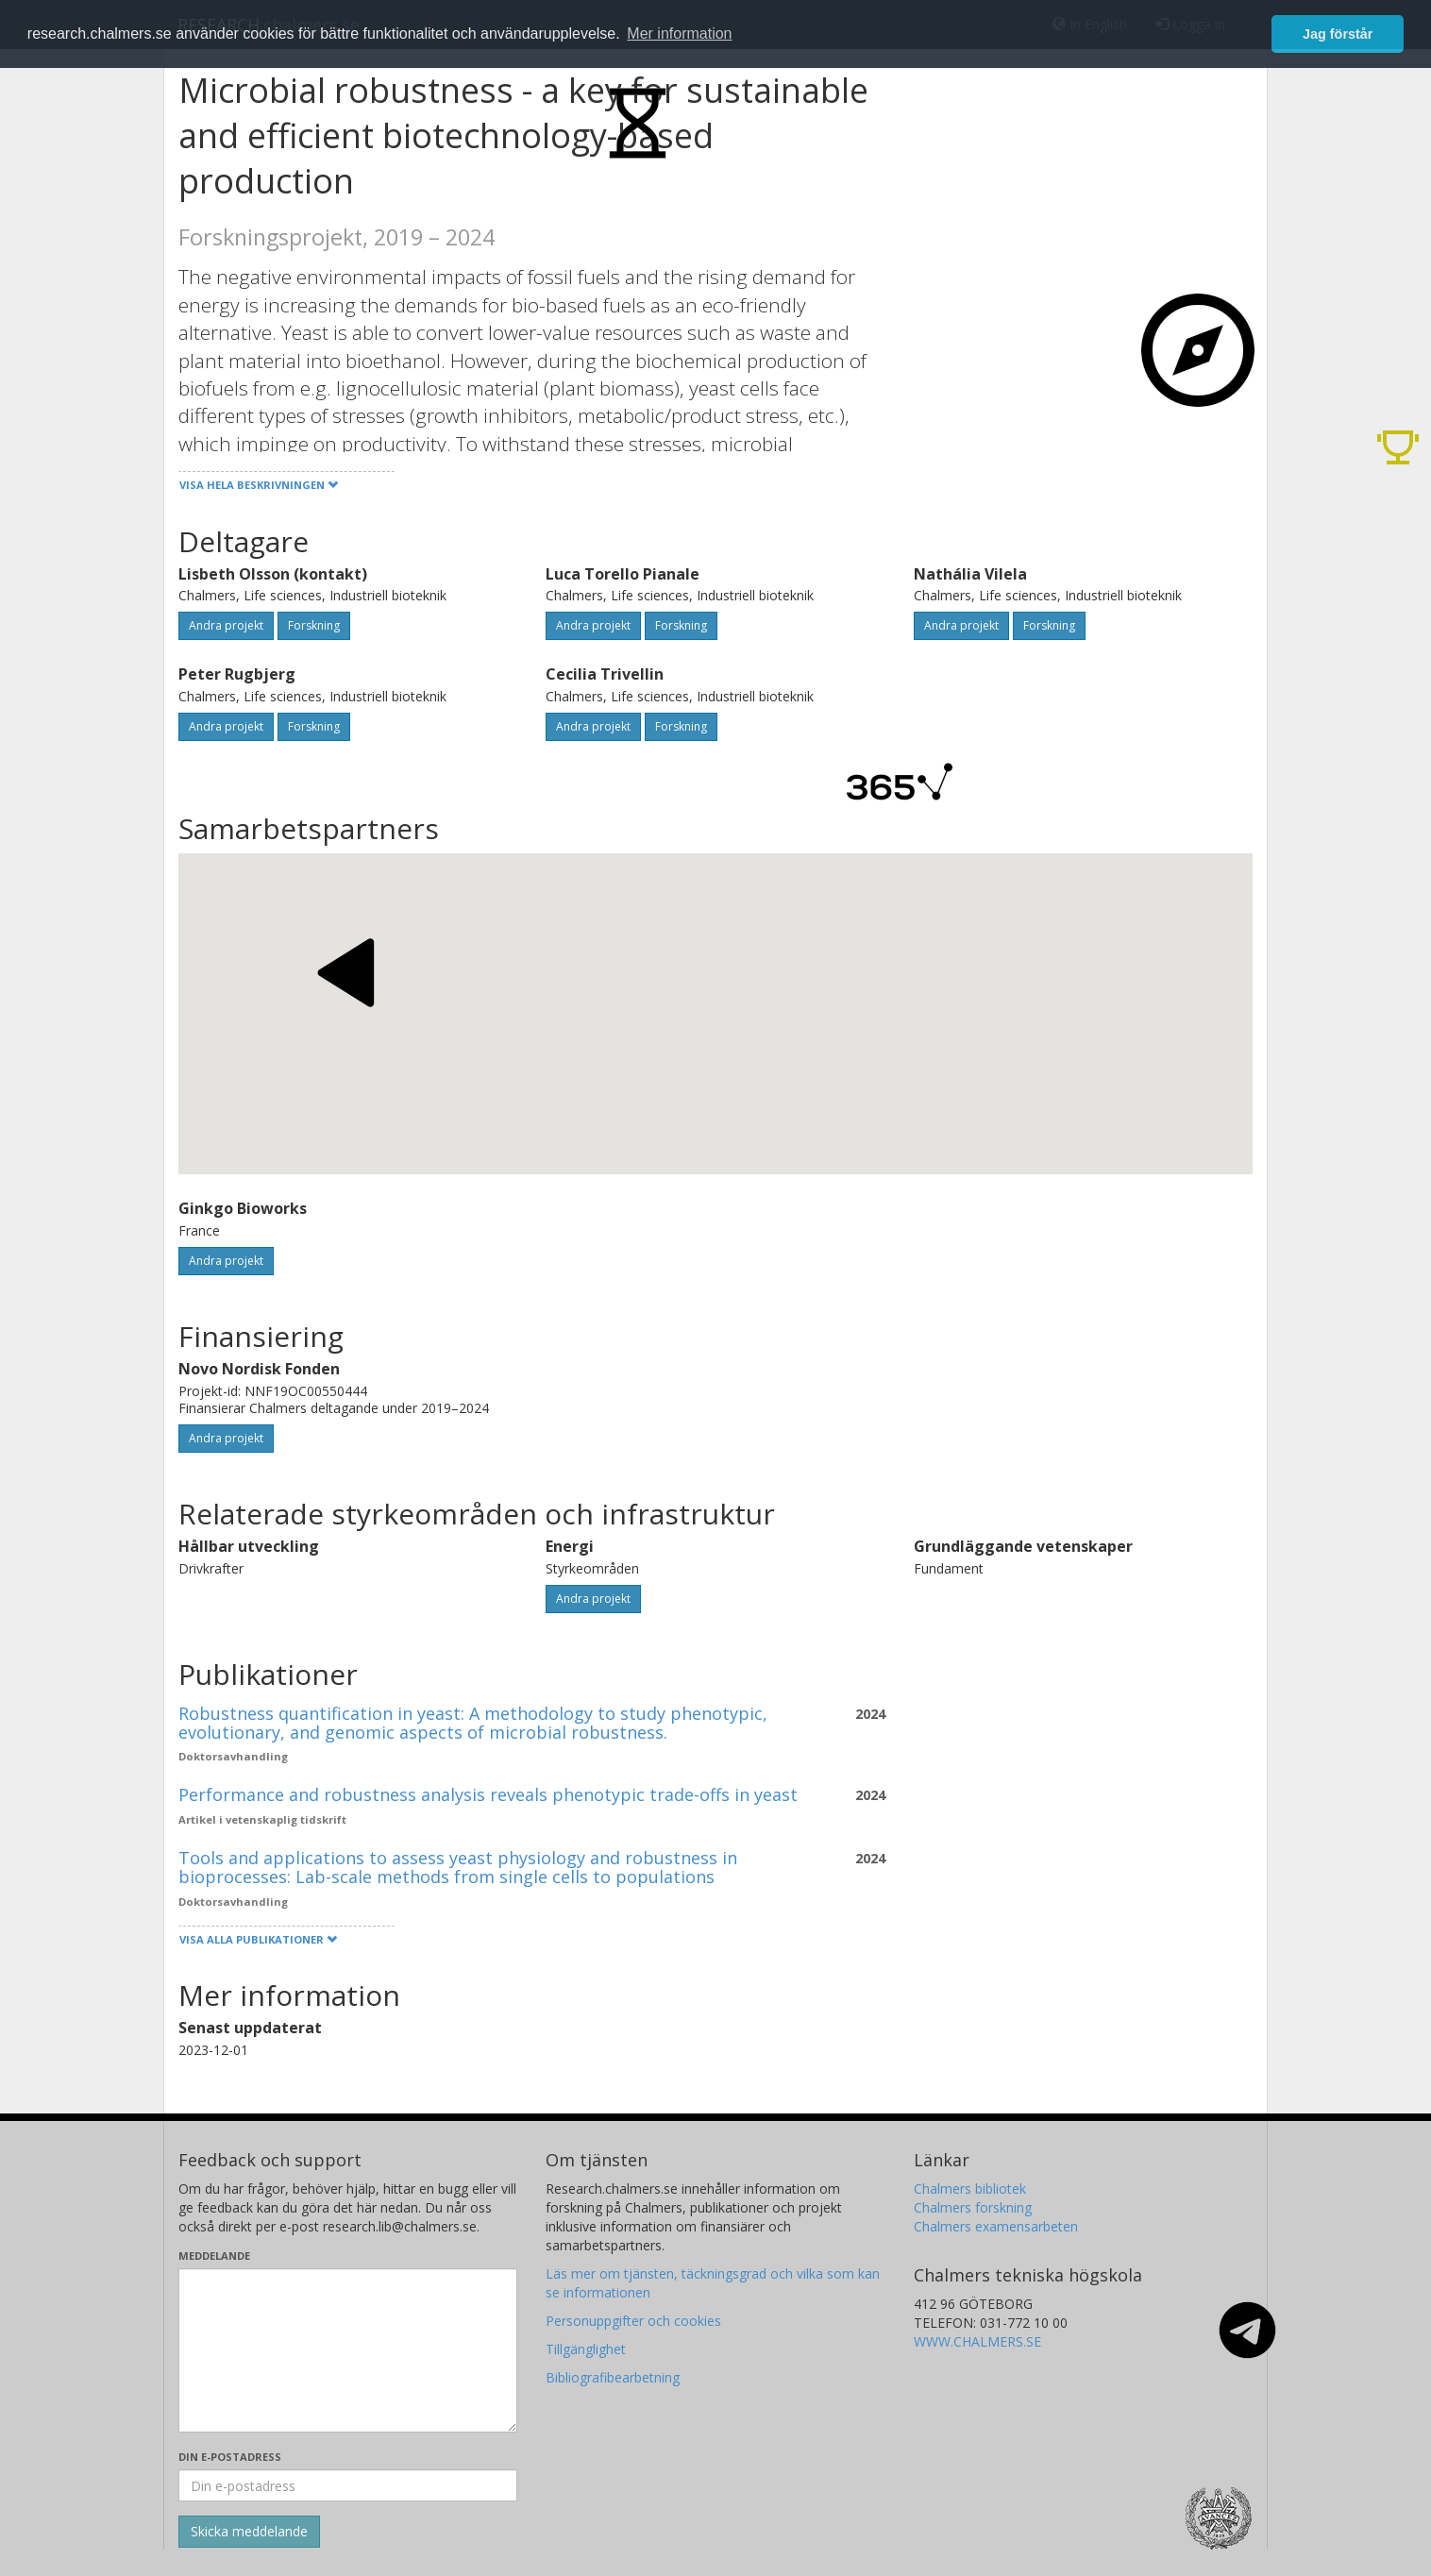  What do you see at coordinates (900, 782) in the screenshot?
I see `365 data science logo` at bounding box center [900, 782].